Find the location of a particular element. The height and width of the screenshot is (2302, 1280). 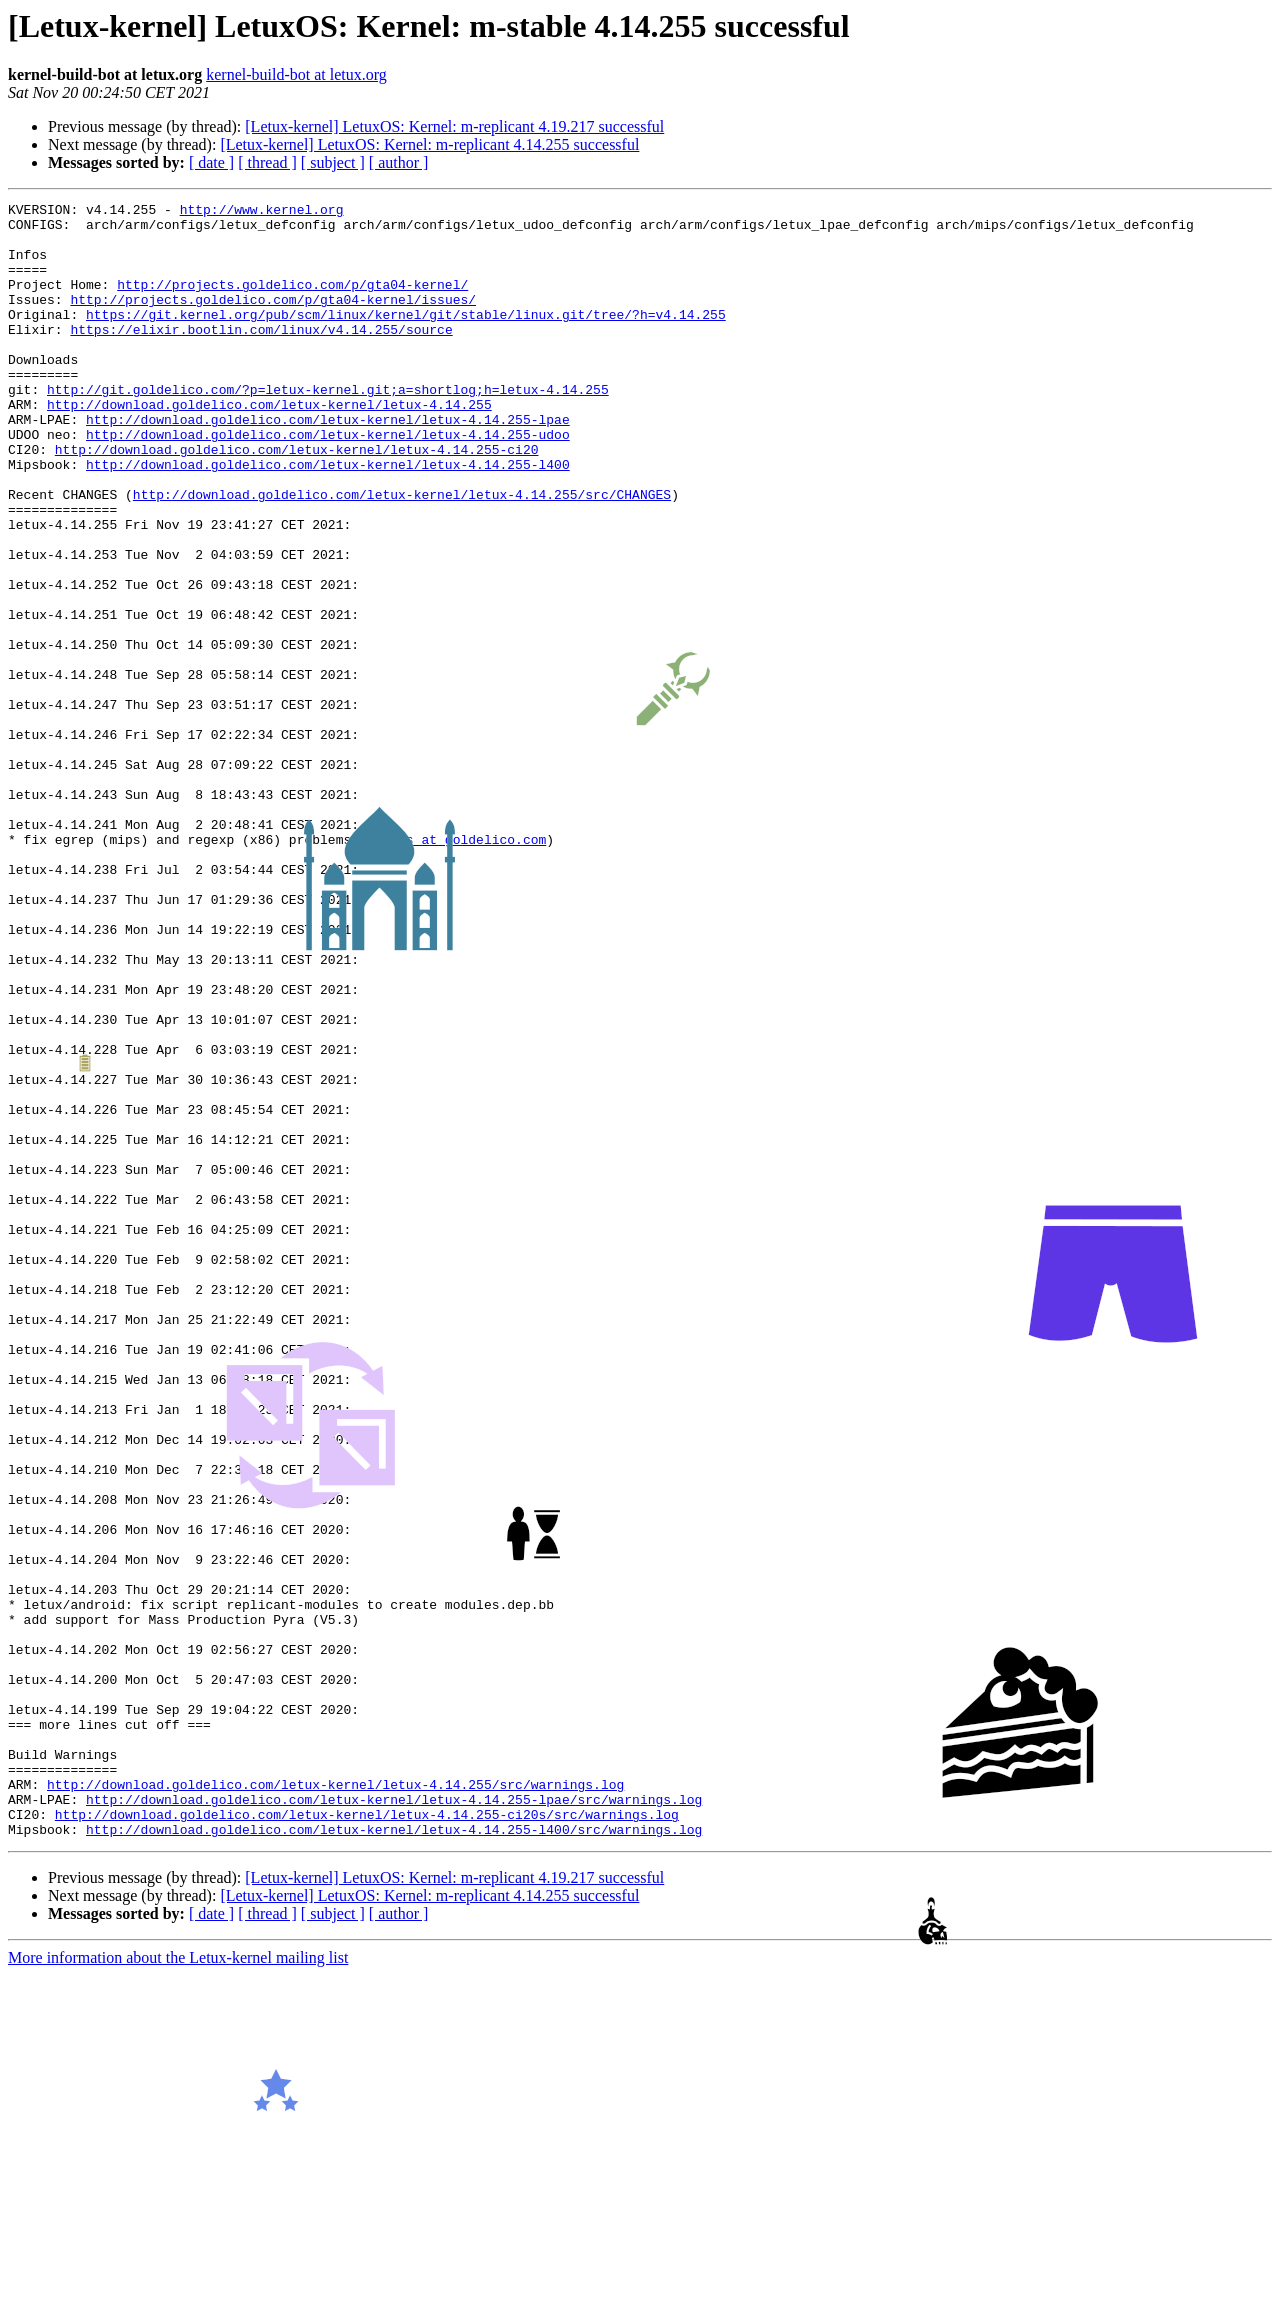

view player's time spent in game is located at coordinates (533, 1533).